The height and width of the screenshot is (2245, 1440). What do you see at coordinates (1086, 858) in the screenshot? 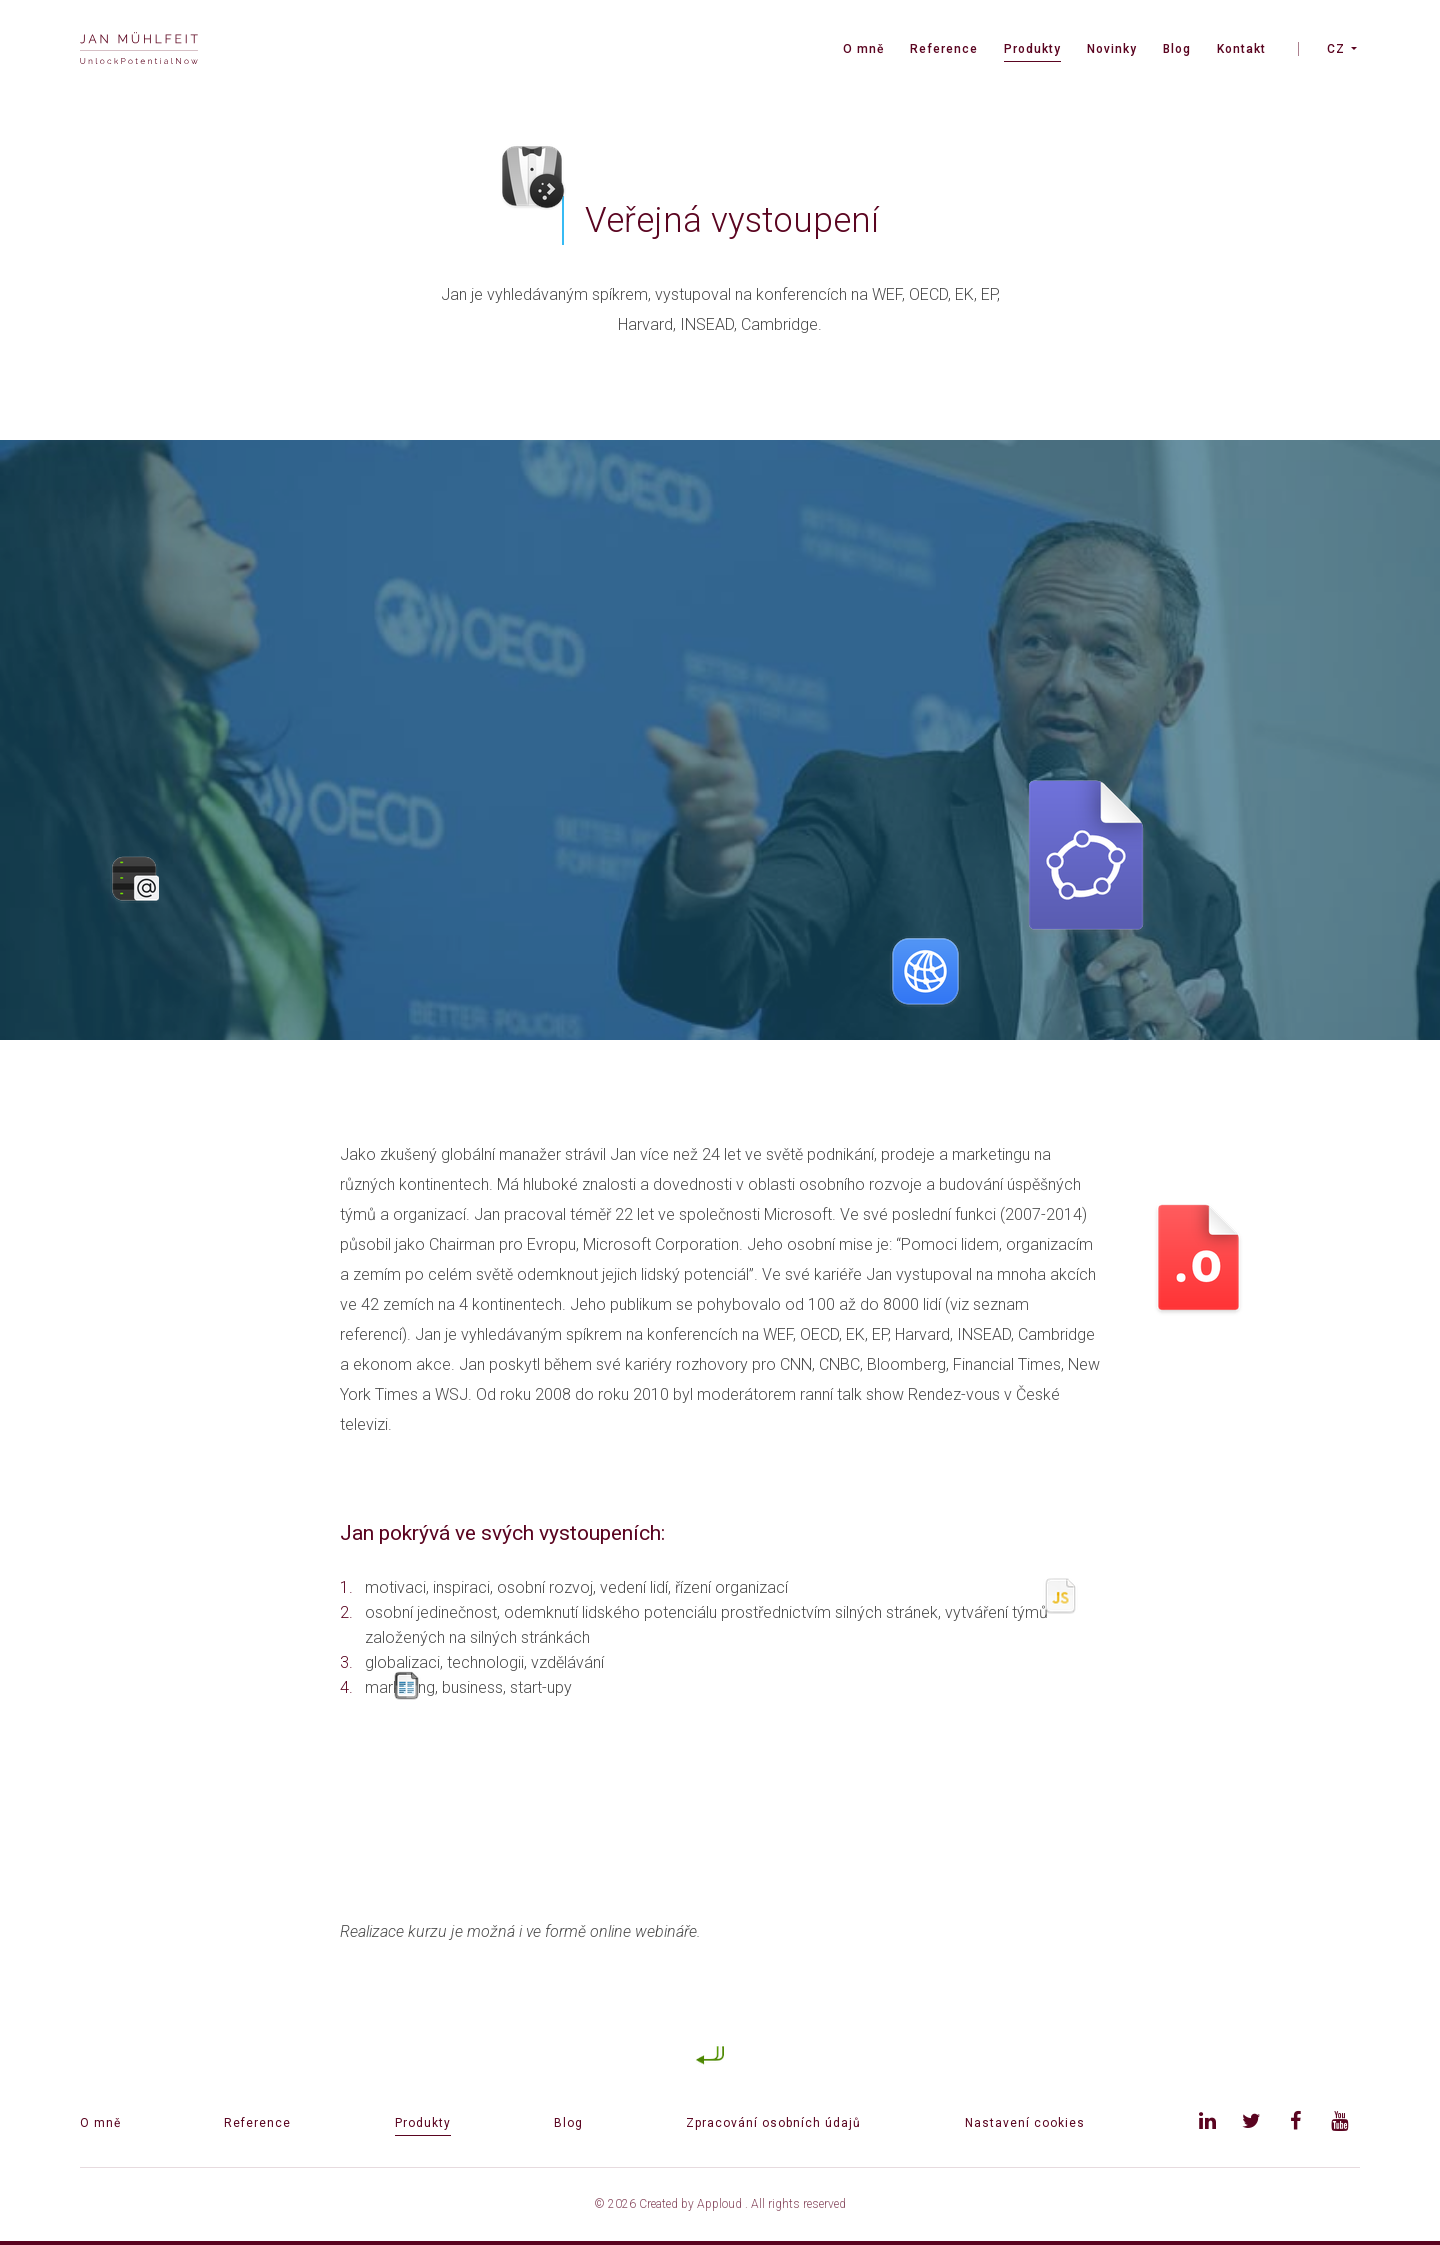
I see `a geogebra file document` at bounding box center [1086, 858].